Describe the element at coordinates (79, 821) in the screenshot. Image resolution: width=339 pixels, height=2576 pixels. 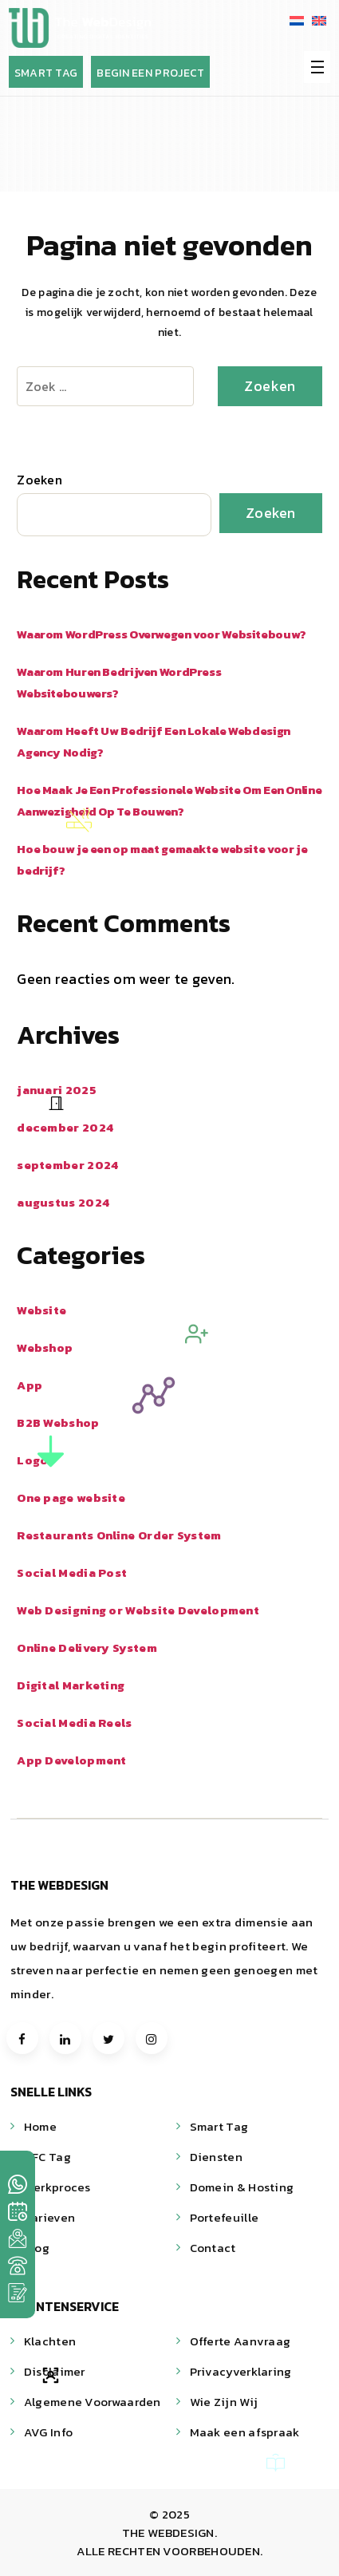
I see `indicates a no smoking zone` at that location.